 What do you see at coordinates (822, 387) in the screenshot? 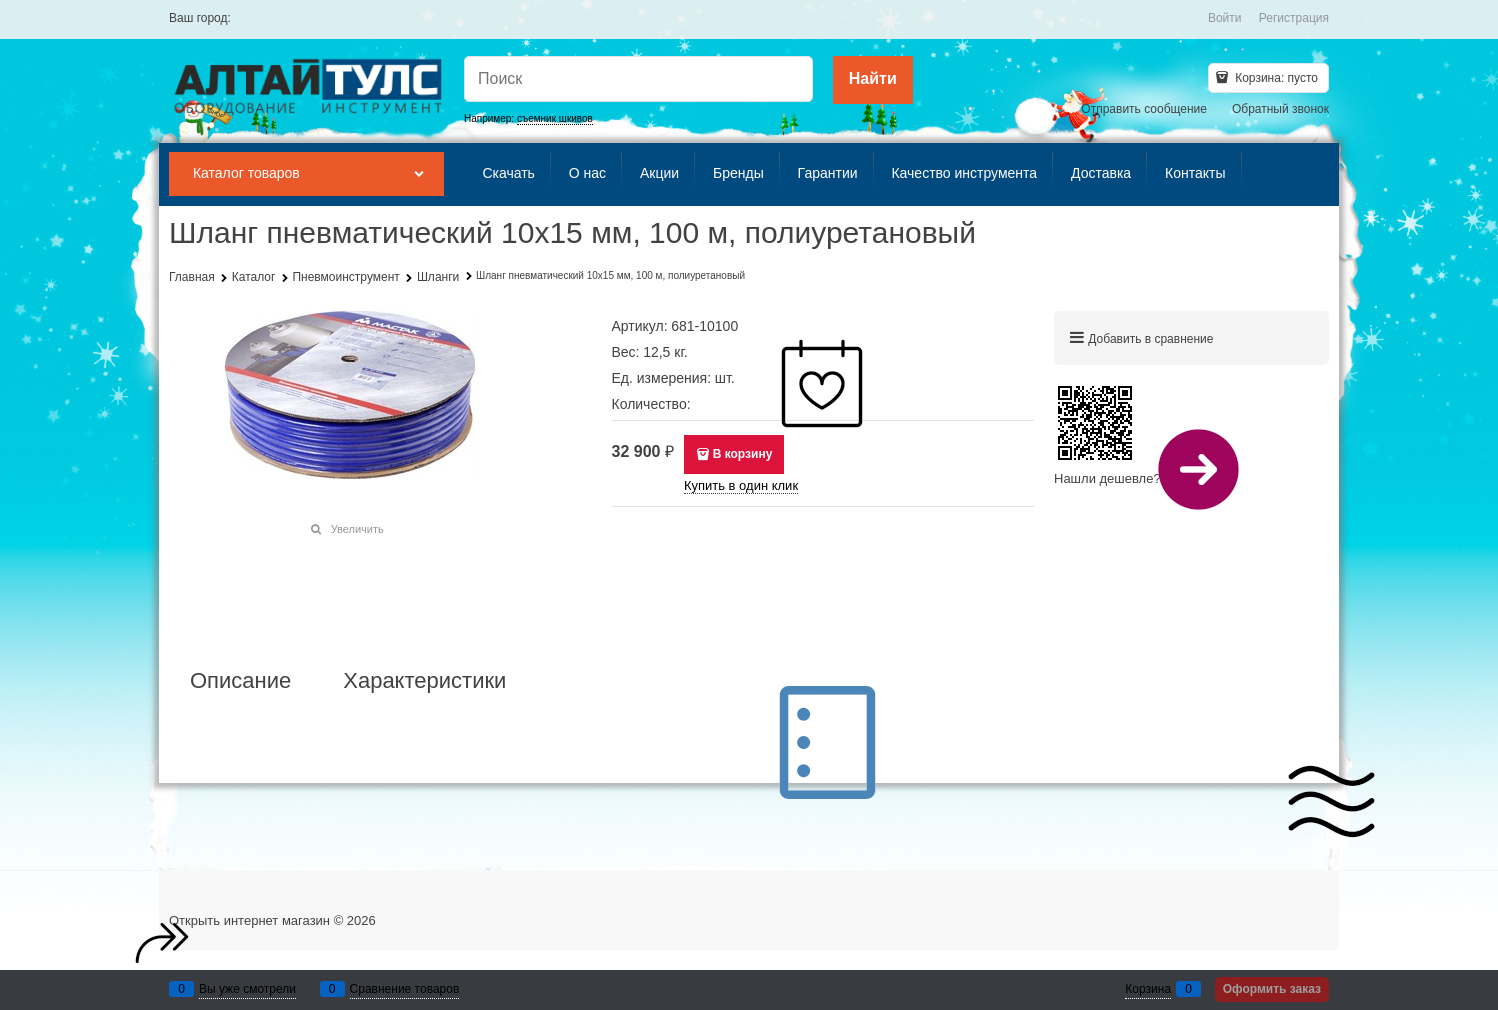
I see `view favorite or loved events` at bounding box center [822, 387].